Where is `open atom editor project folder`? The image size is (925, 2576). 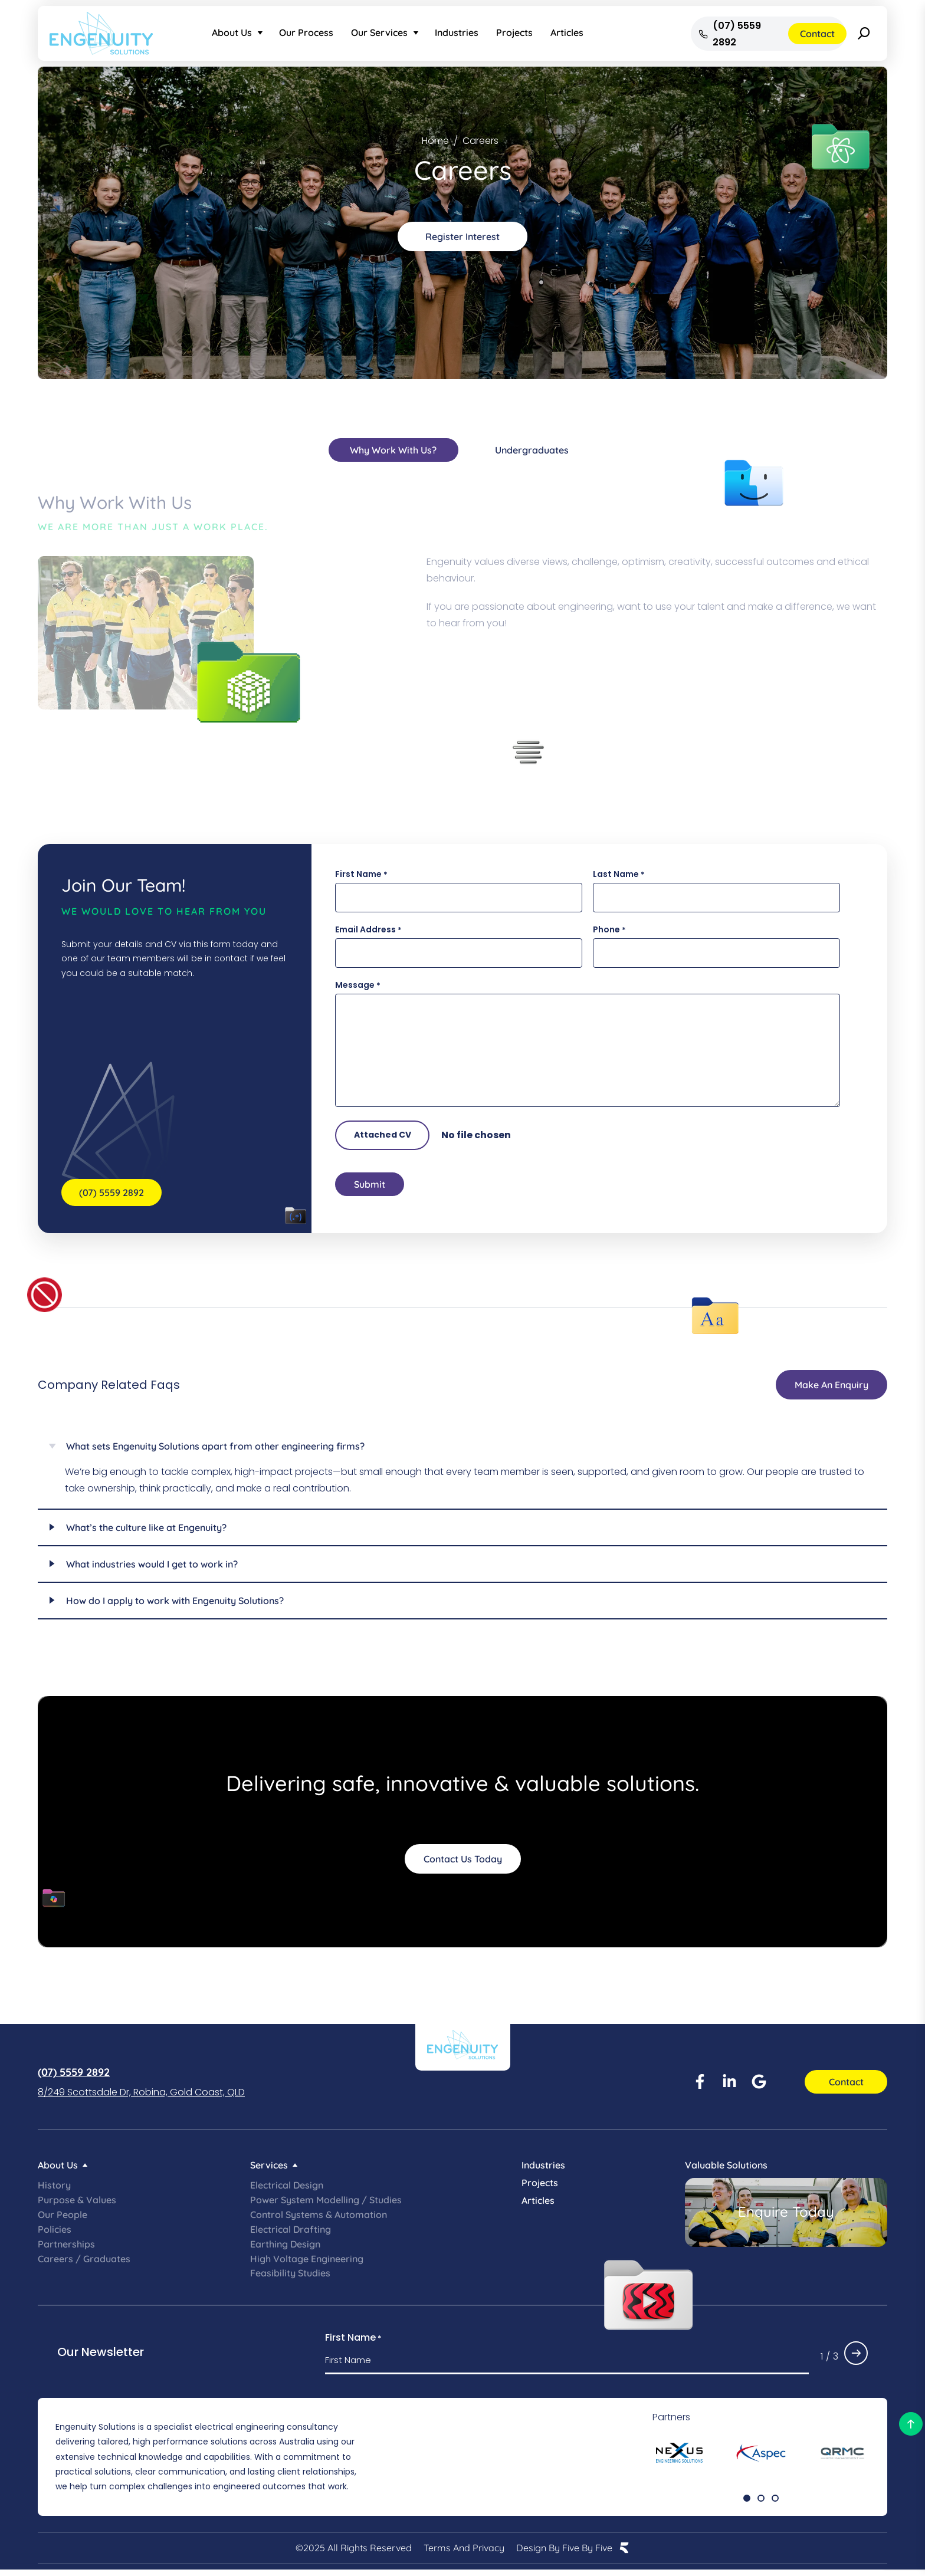 open atom editor project folder is located at coordinates (840, 148).